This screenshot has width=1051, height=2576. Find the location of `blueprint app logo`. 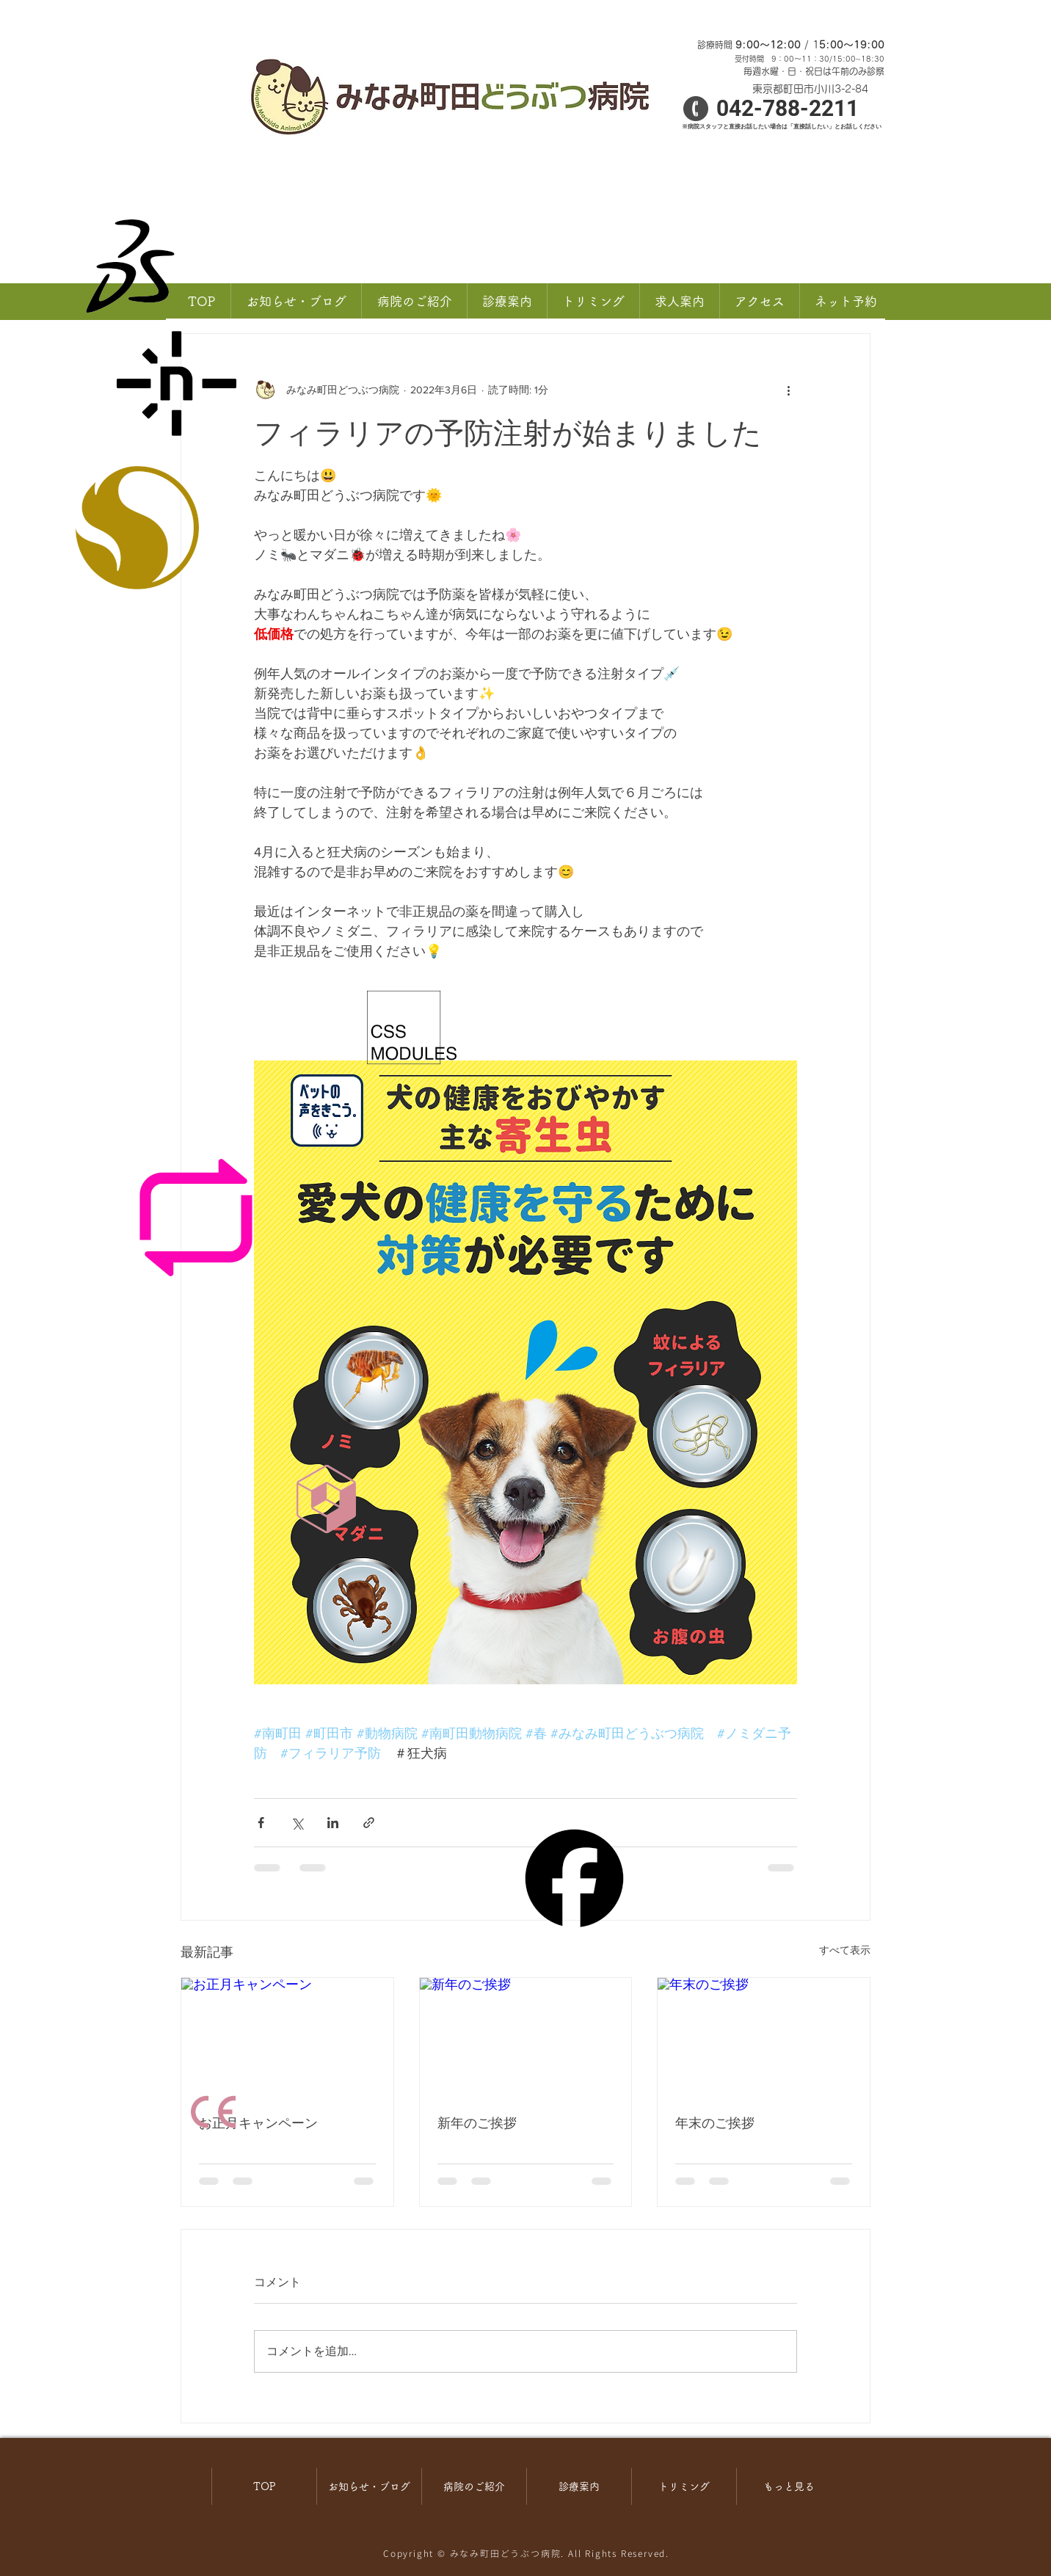

blueprint app logo is located at coordinates (326, 1499).